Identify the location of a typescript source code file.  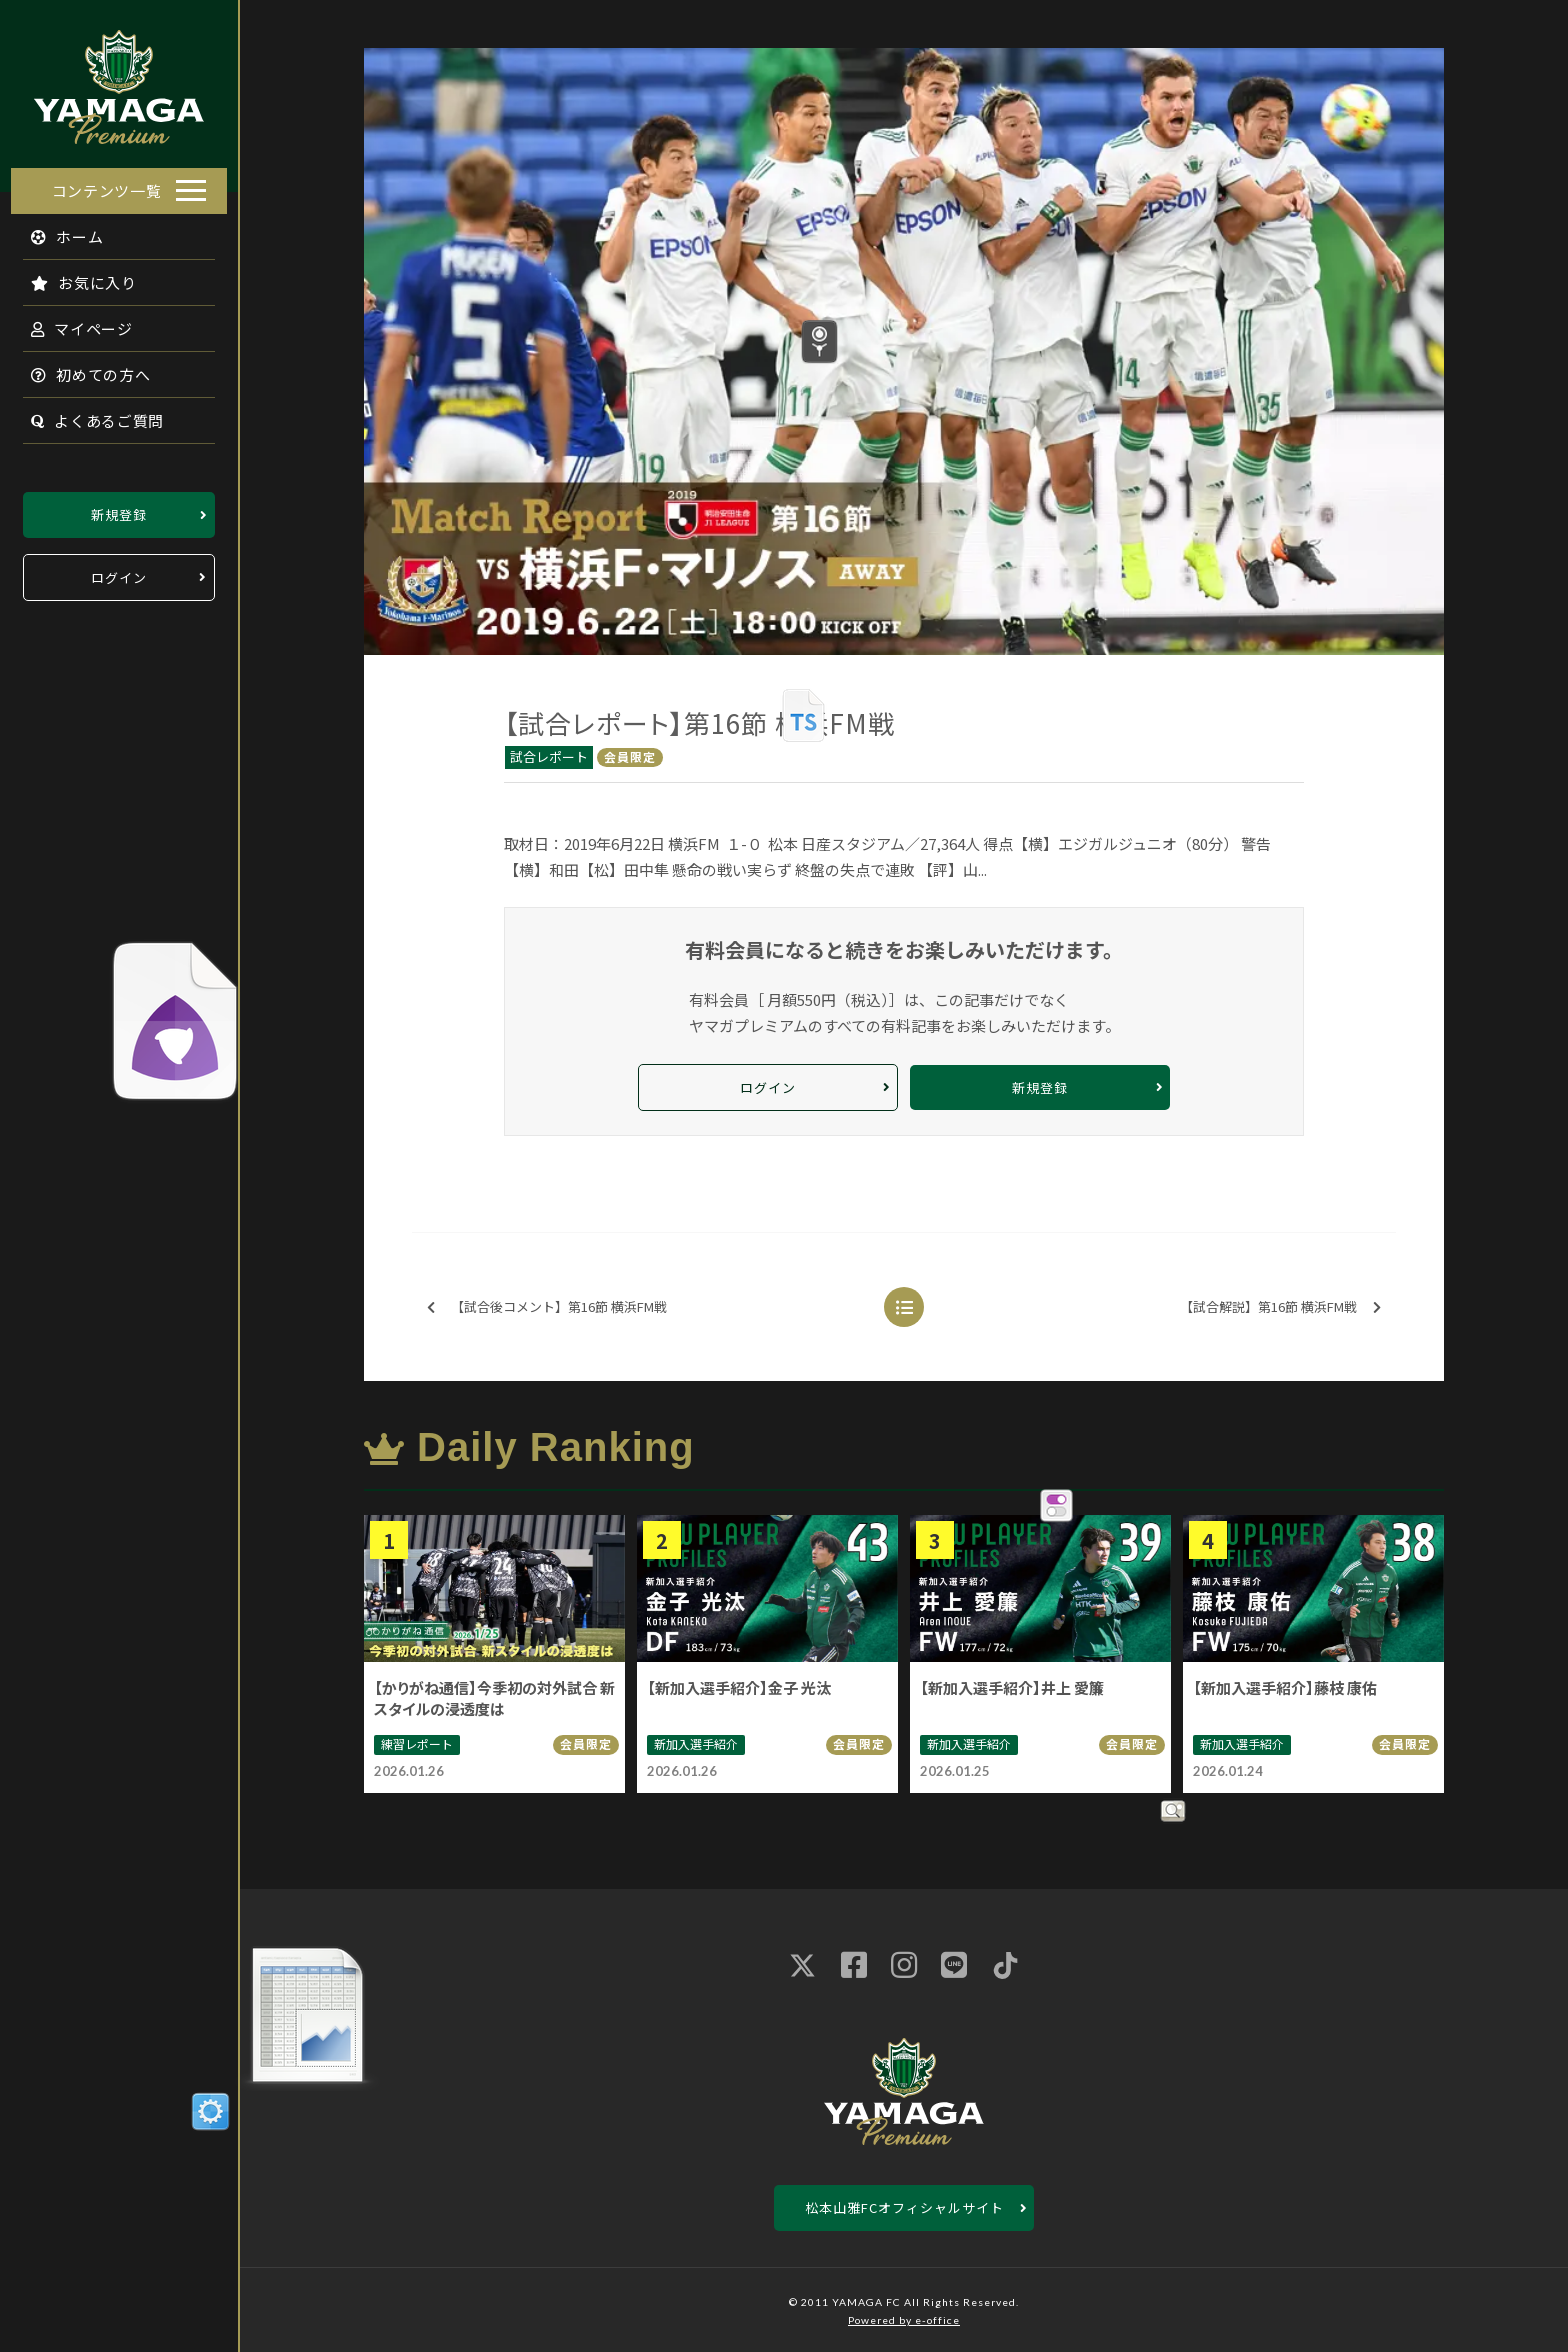
(803, 715).